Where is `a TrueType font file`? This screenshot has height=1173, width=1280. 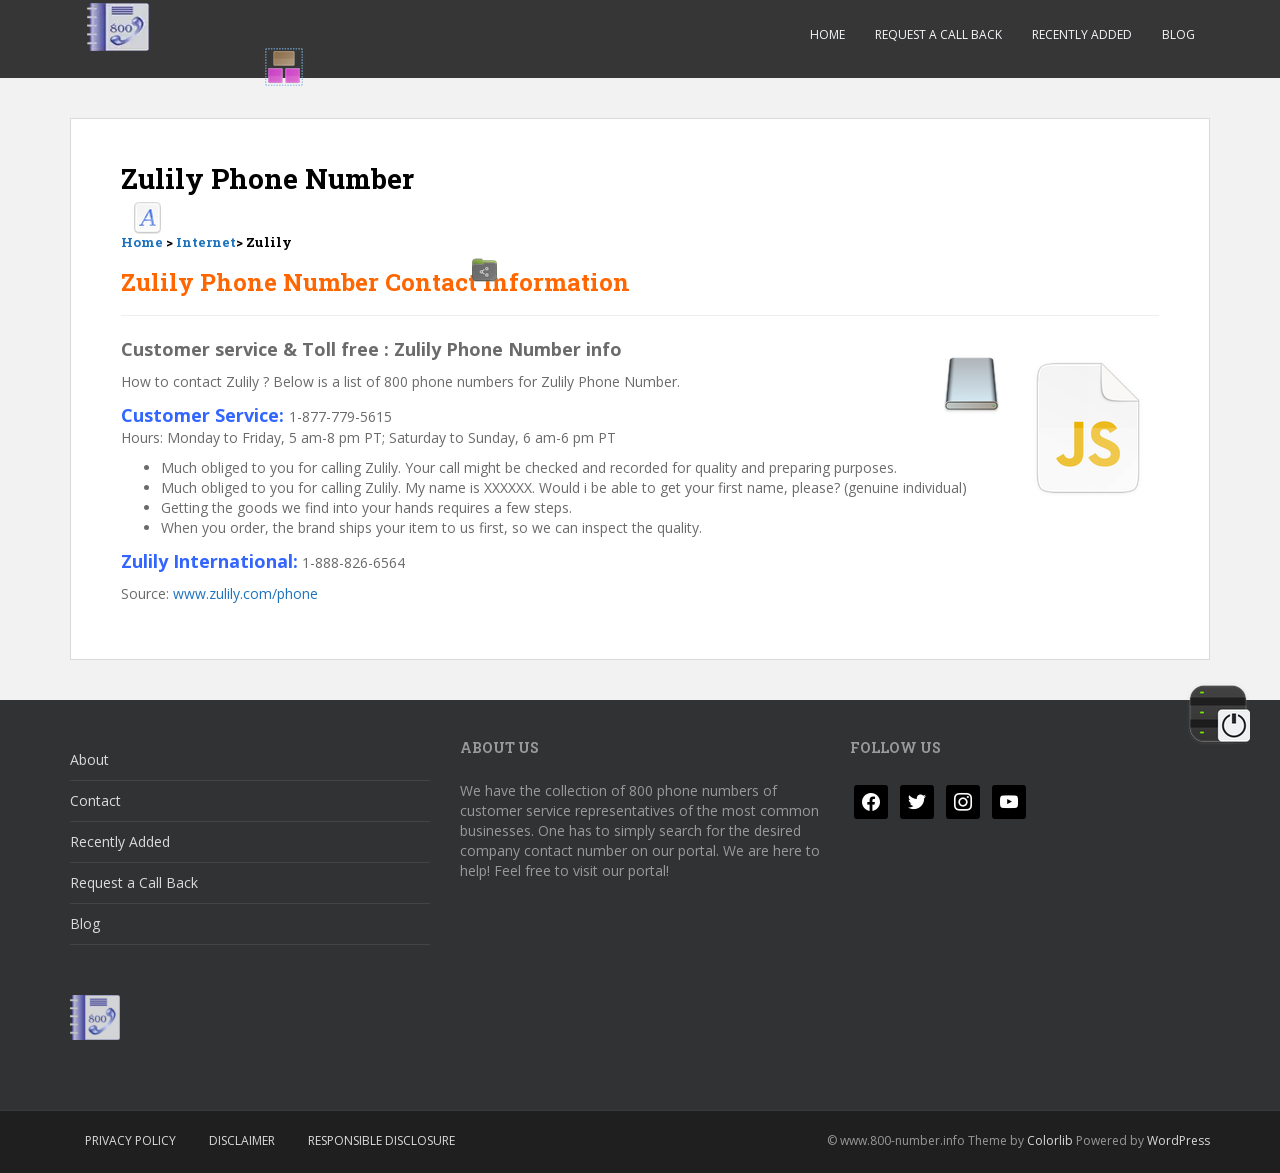
a TrueType font file is located at coordinates (147, 217).